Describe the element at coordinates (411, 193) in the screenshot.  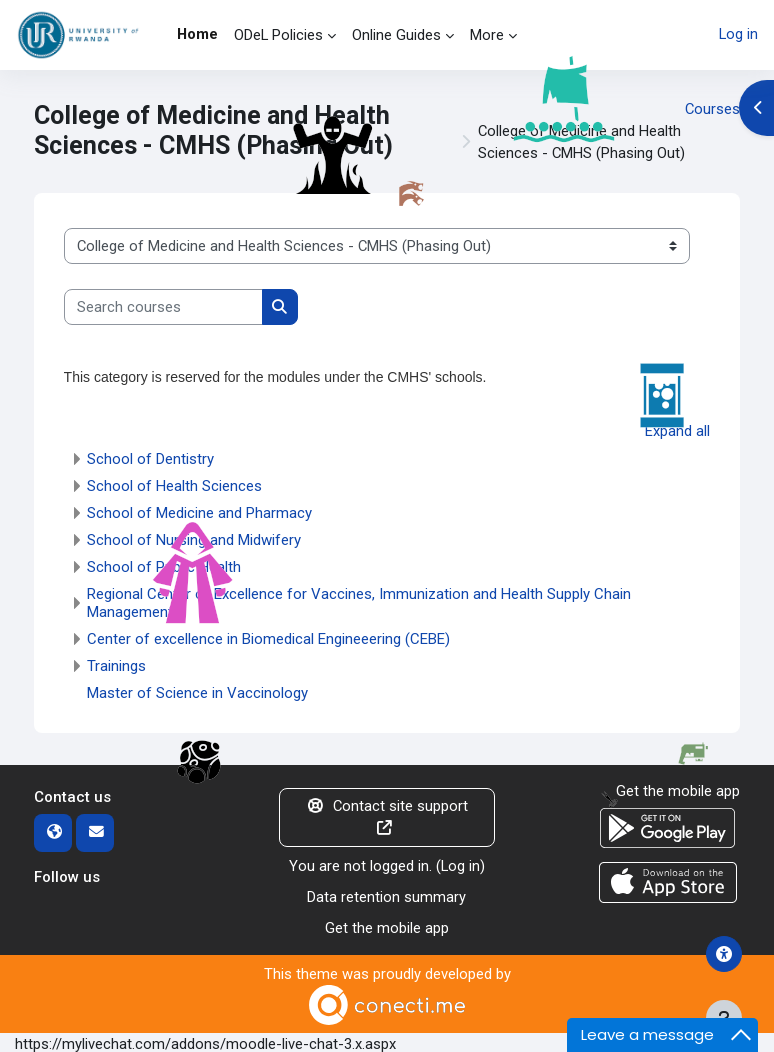
I see `select the double dragon character or team` at that location.